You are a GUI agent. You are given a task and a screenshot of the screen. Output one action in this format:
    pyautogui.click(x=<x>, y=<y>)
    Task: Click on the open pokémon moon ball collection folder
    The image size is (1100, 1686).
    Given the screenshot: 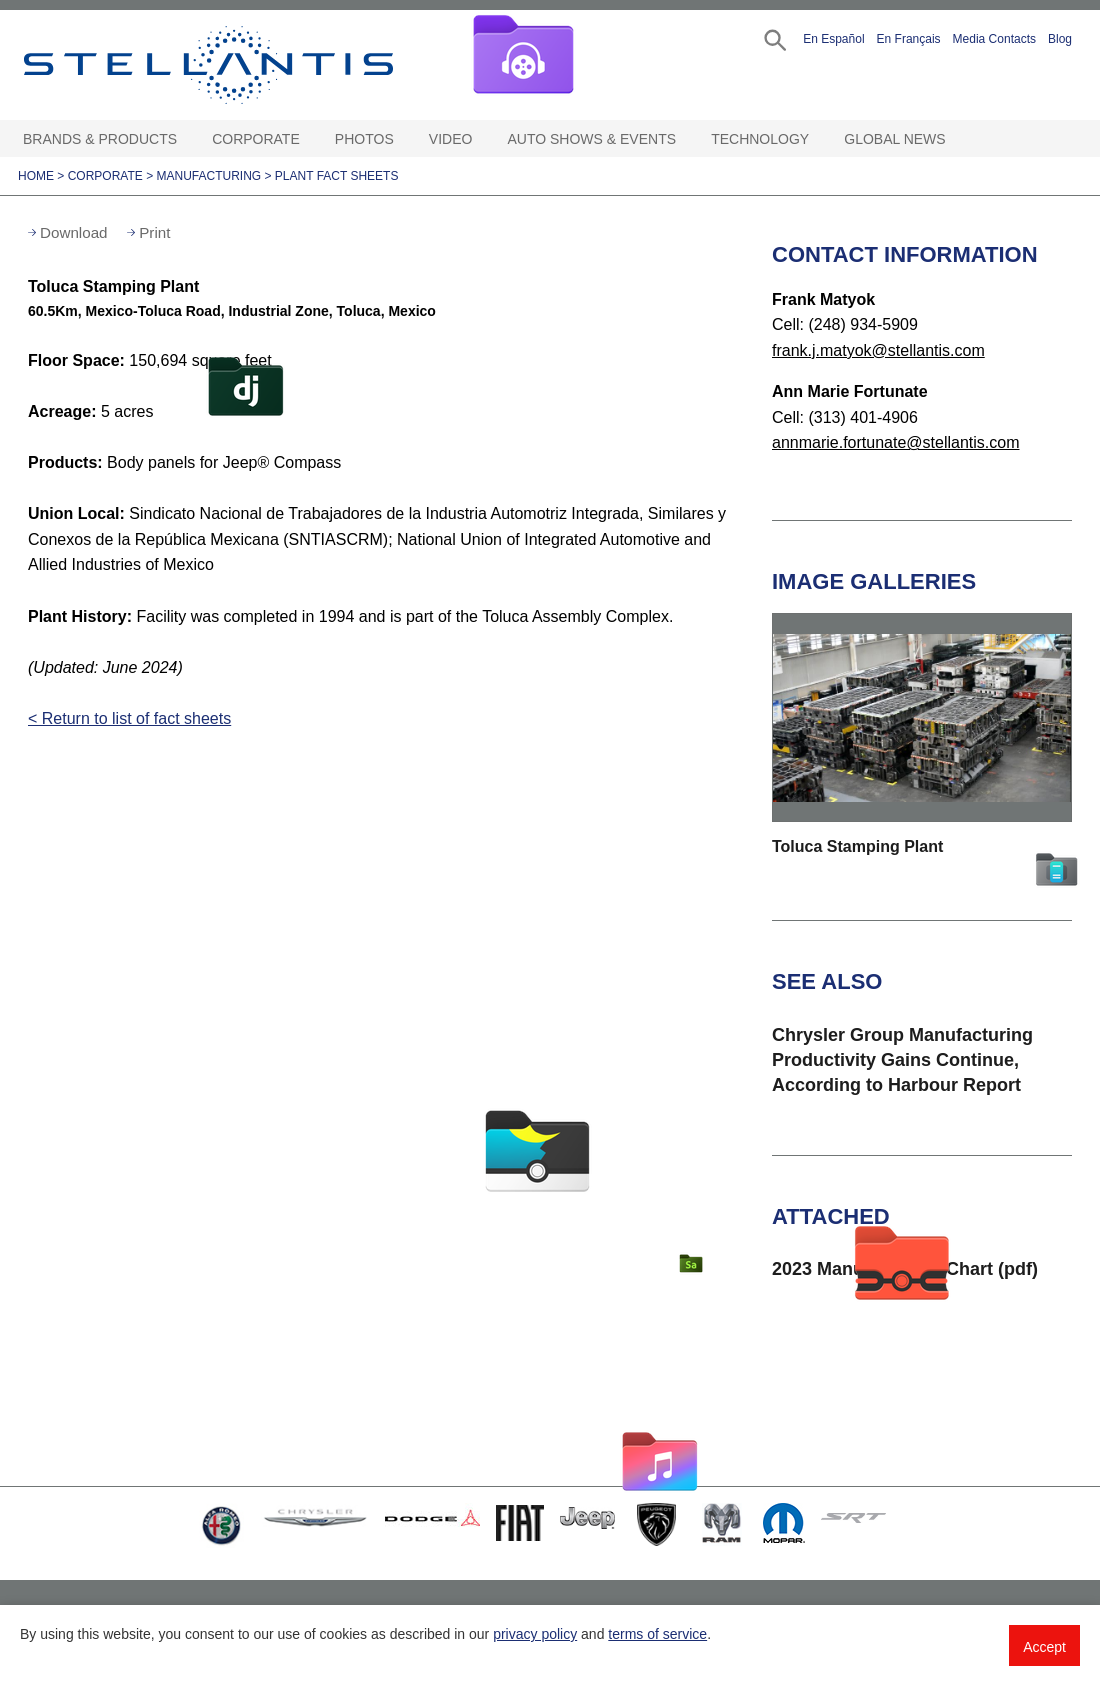 What is the action you would take?
    pyautogui.click(x=537, y=1154)
    